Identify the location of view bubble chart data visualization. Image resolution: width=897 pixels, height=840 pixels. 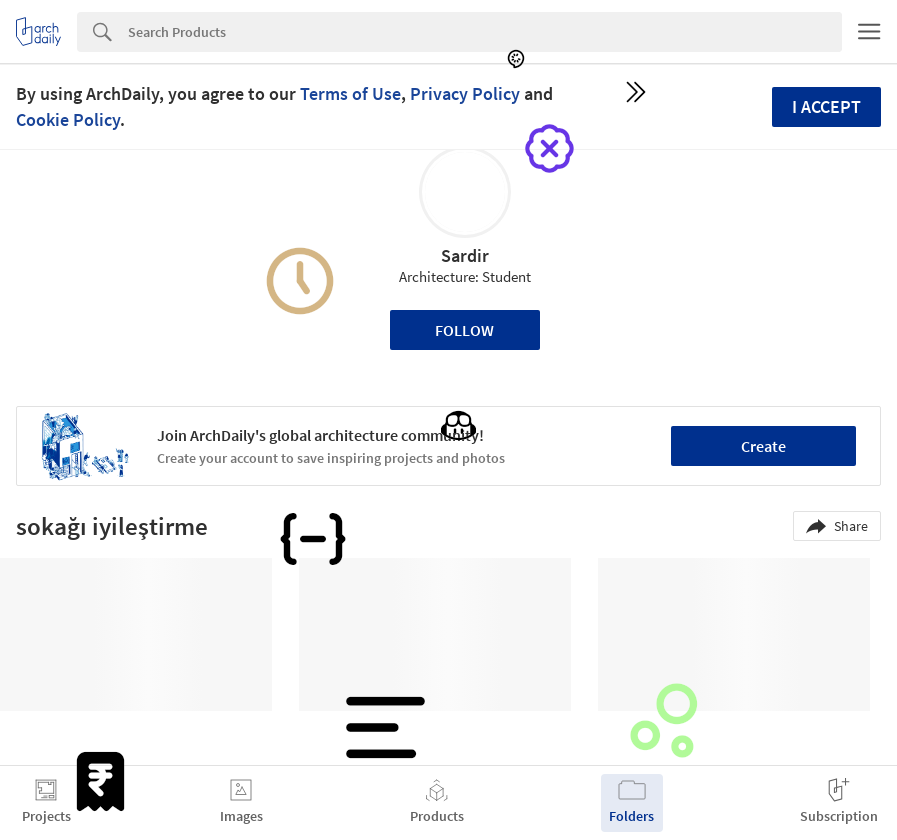
(667, 720).